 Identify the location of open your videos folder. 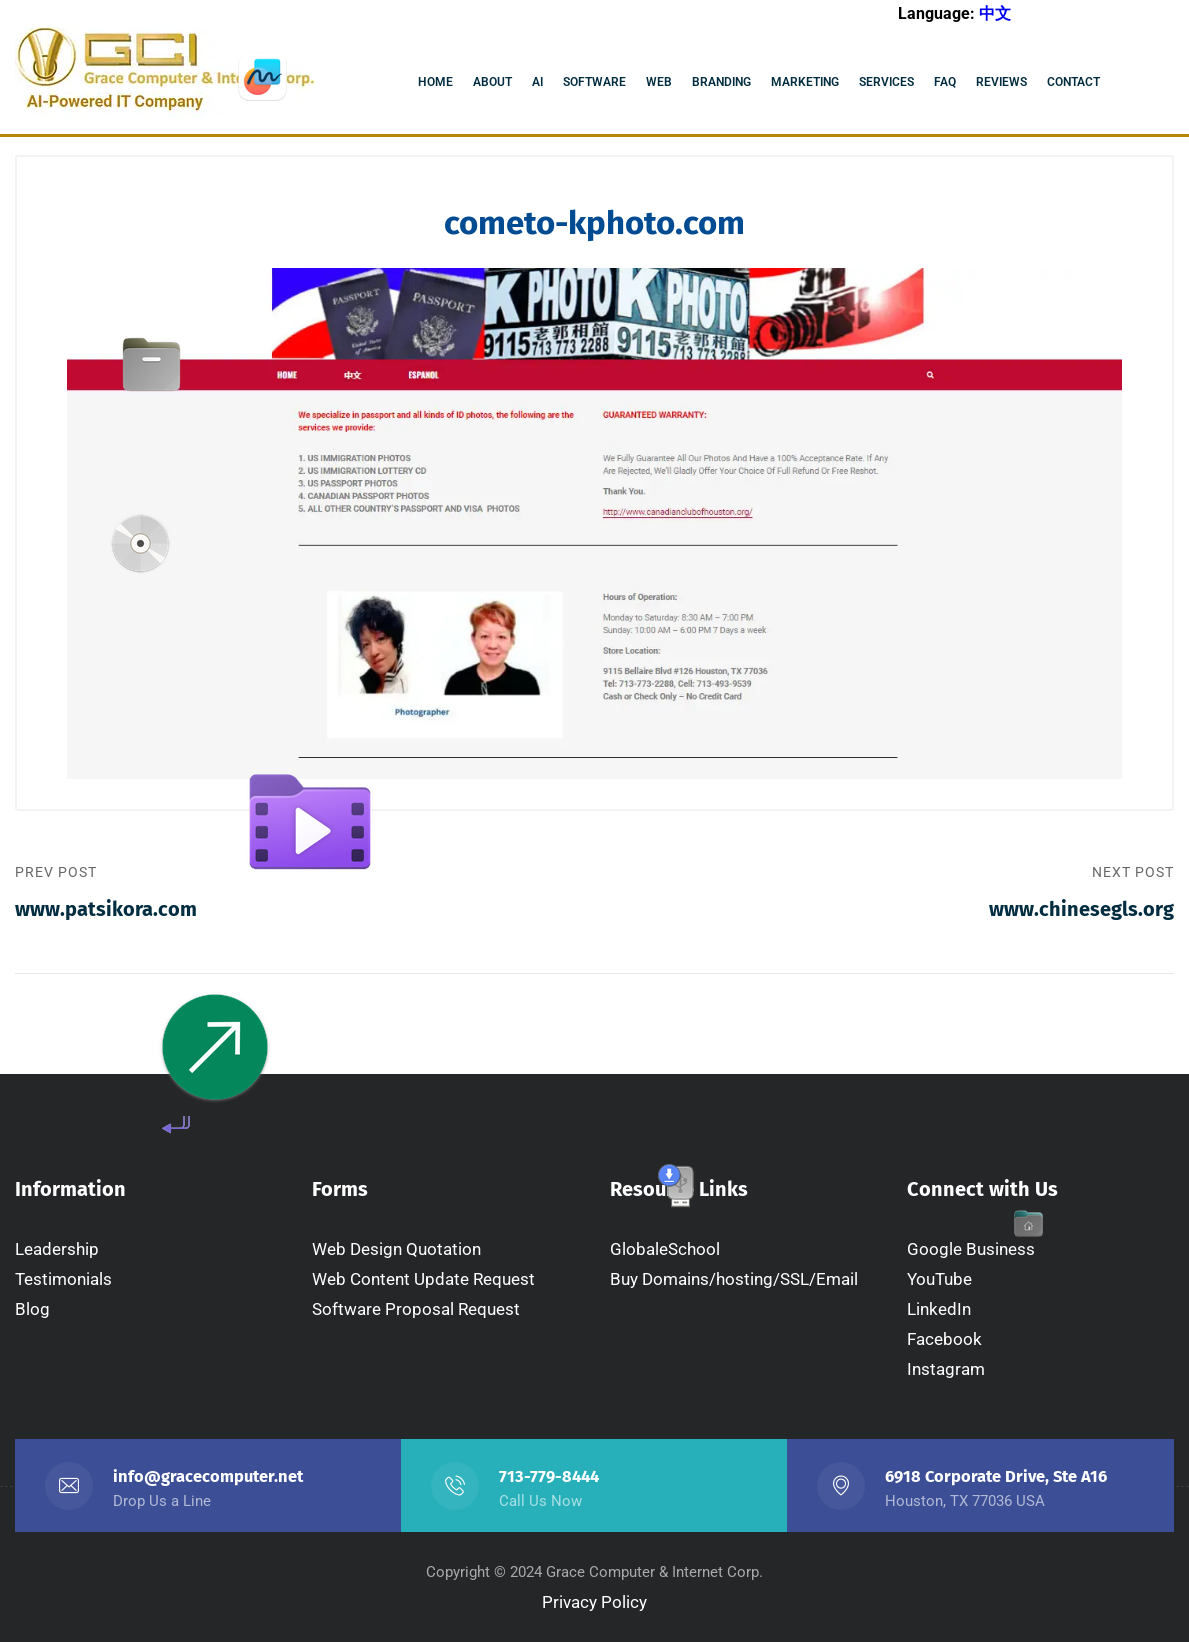
(310, 825).